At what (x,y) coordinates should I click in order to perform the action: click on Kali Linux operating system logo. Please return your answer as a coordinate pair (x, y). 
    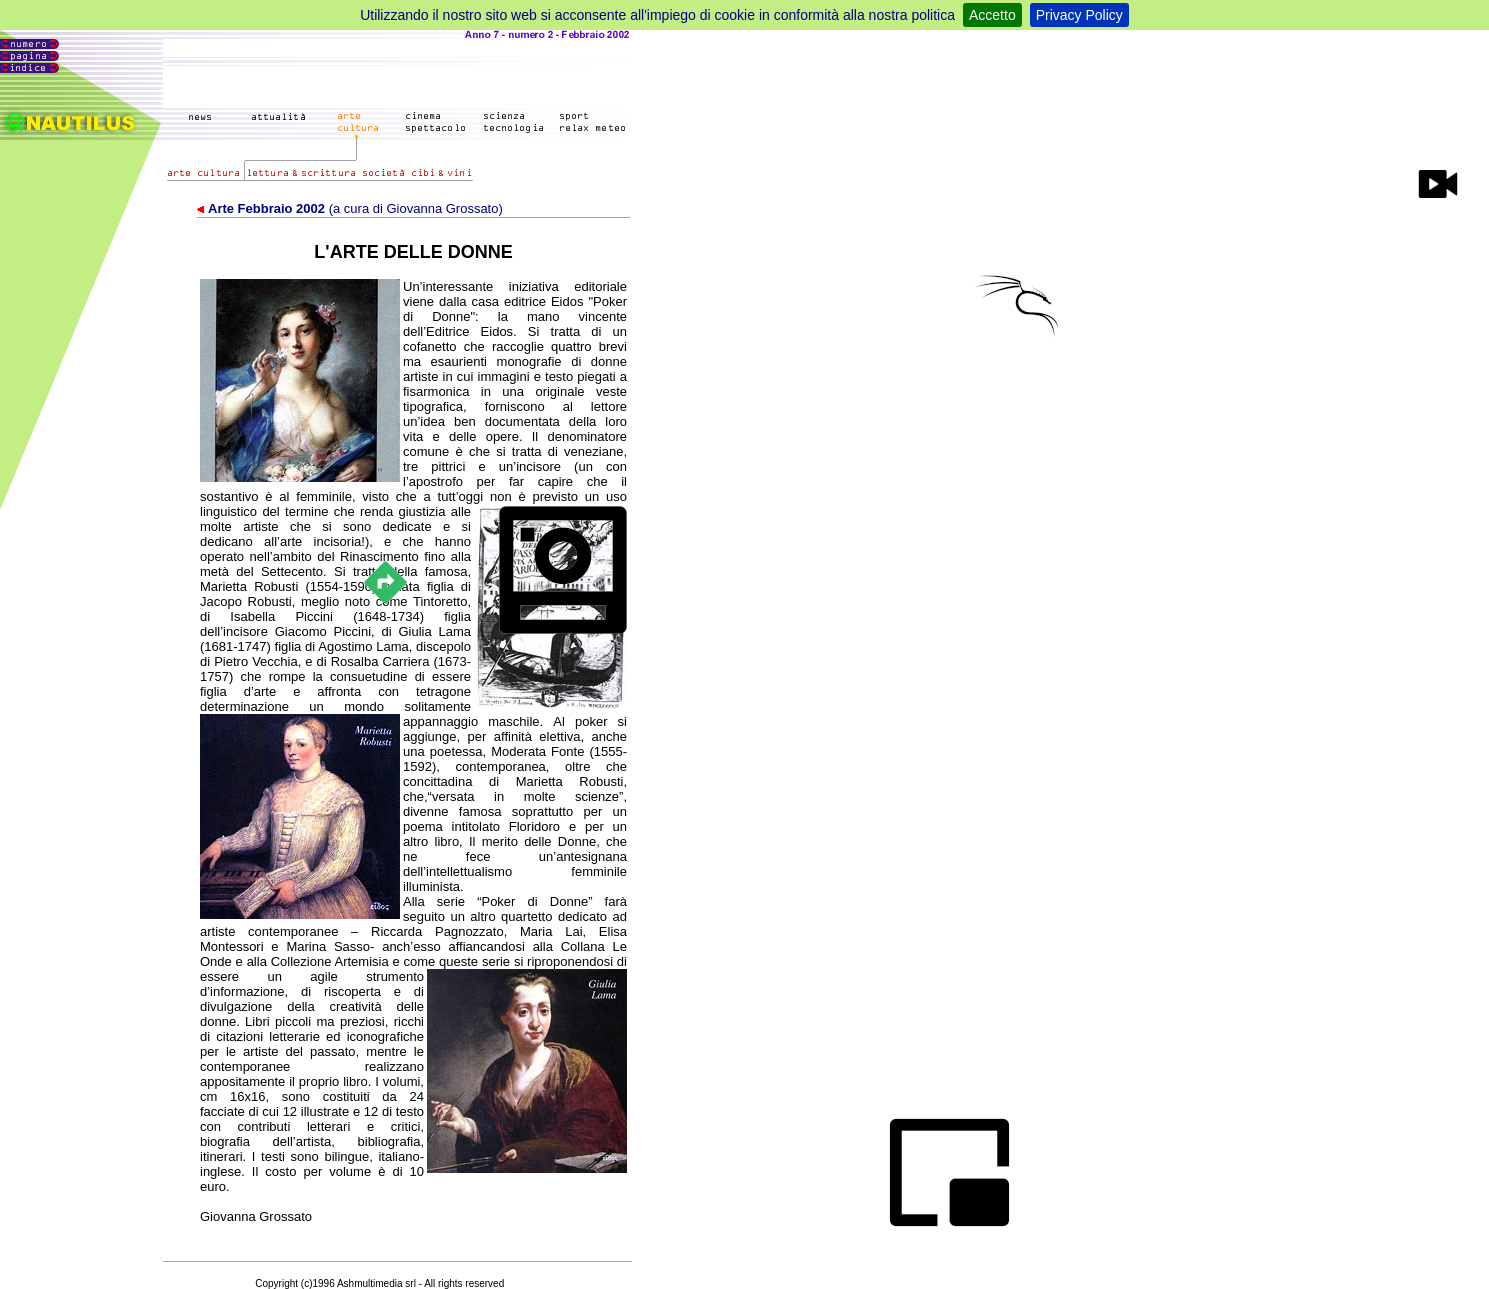
    Looking at the image, I should click on (1016, 306).